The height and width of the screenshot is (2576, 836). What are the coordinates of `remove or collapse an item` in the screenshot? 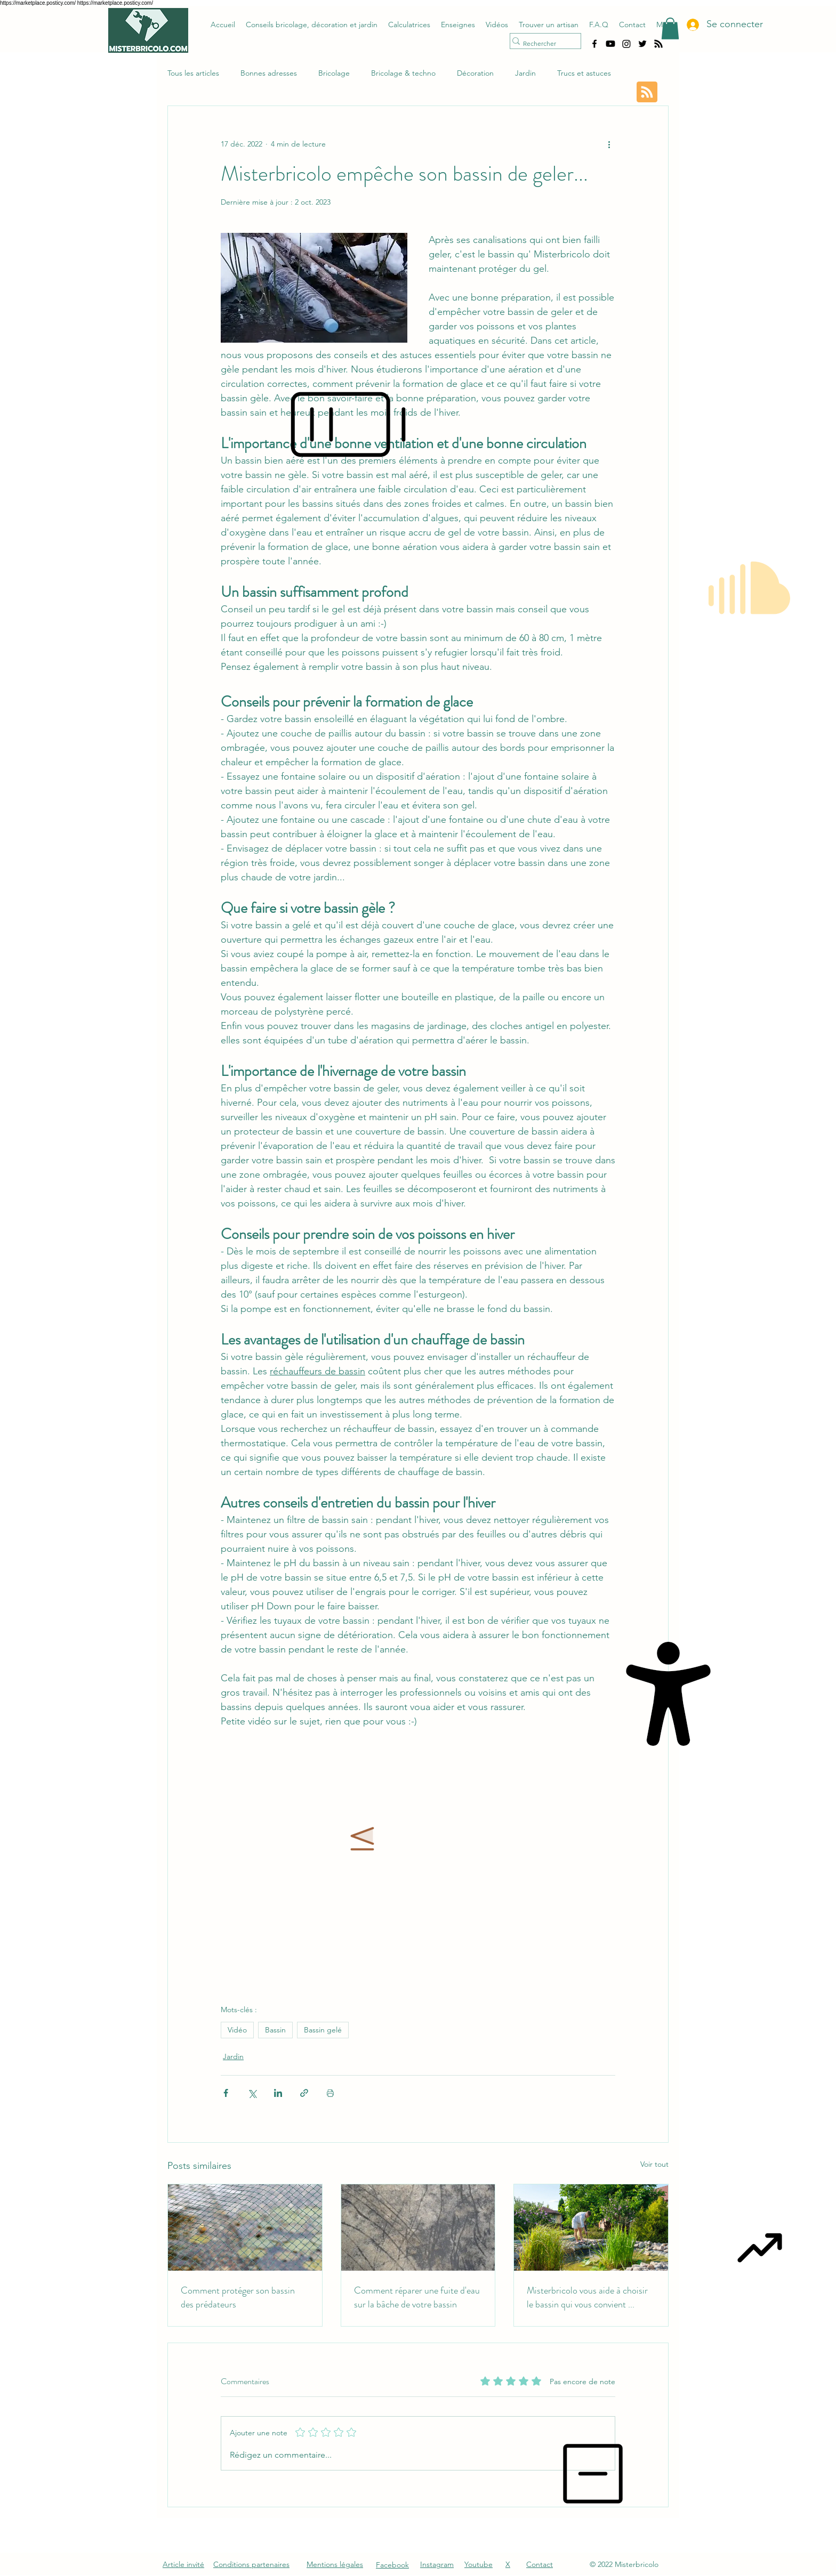 It's located at (593, 2474).